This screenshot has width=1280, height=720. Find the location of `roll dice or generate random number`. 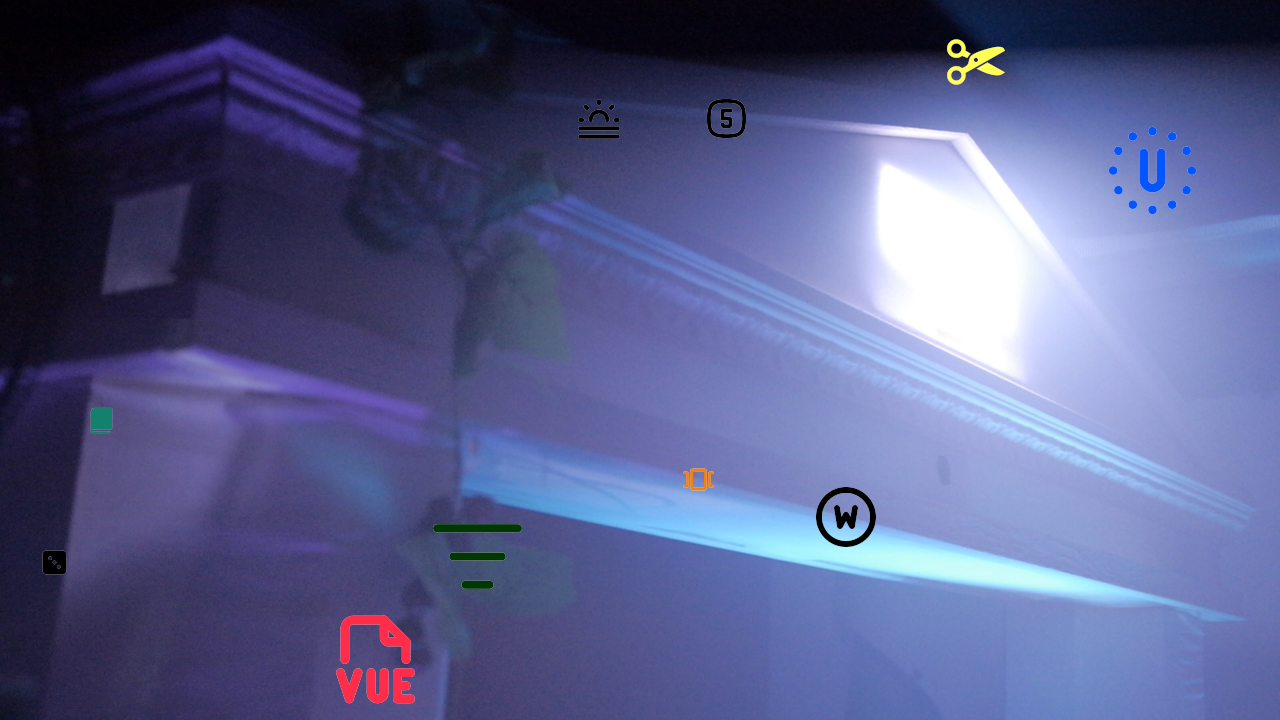

roll dice or generate random number is located at coordinates (54, 562).